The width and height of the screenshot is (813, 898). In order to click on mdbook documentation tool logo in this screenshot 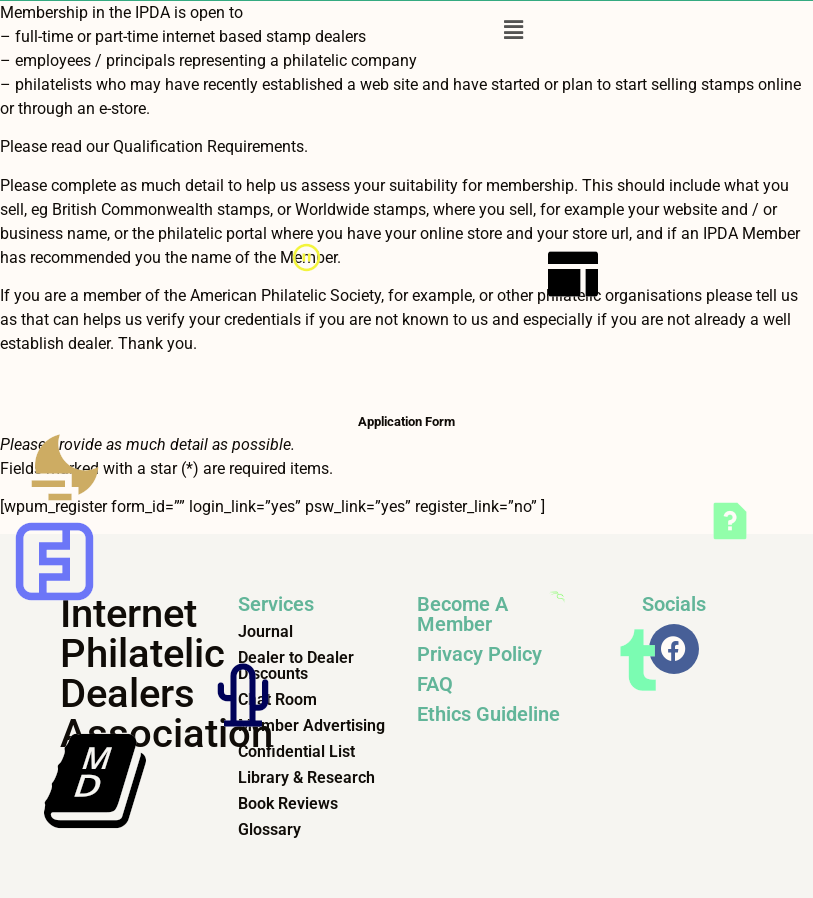, I will do `click(95, 781)`.